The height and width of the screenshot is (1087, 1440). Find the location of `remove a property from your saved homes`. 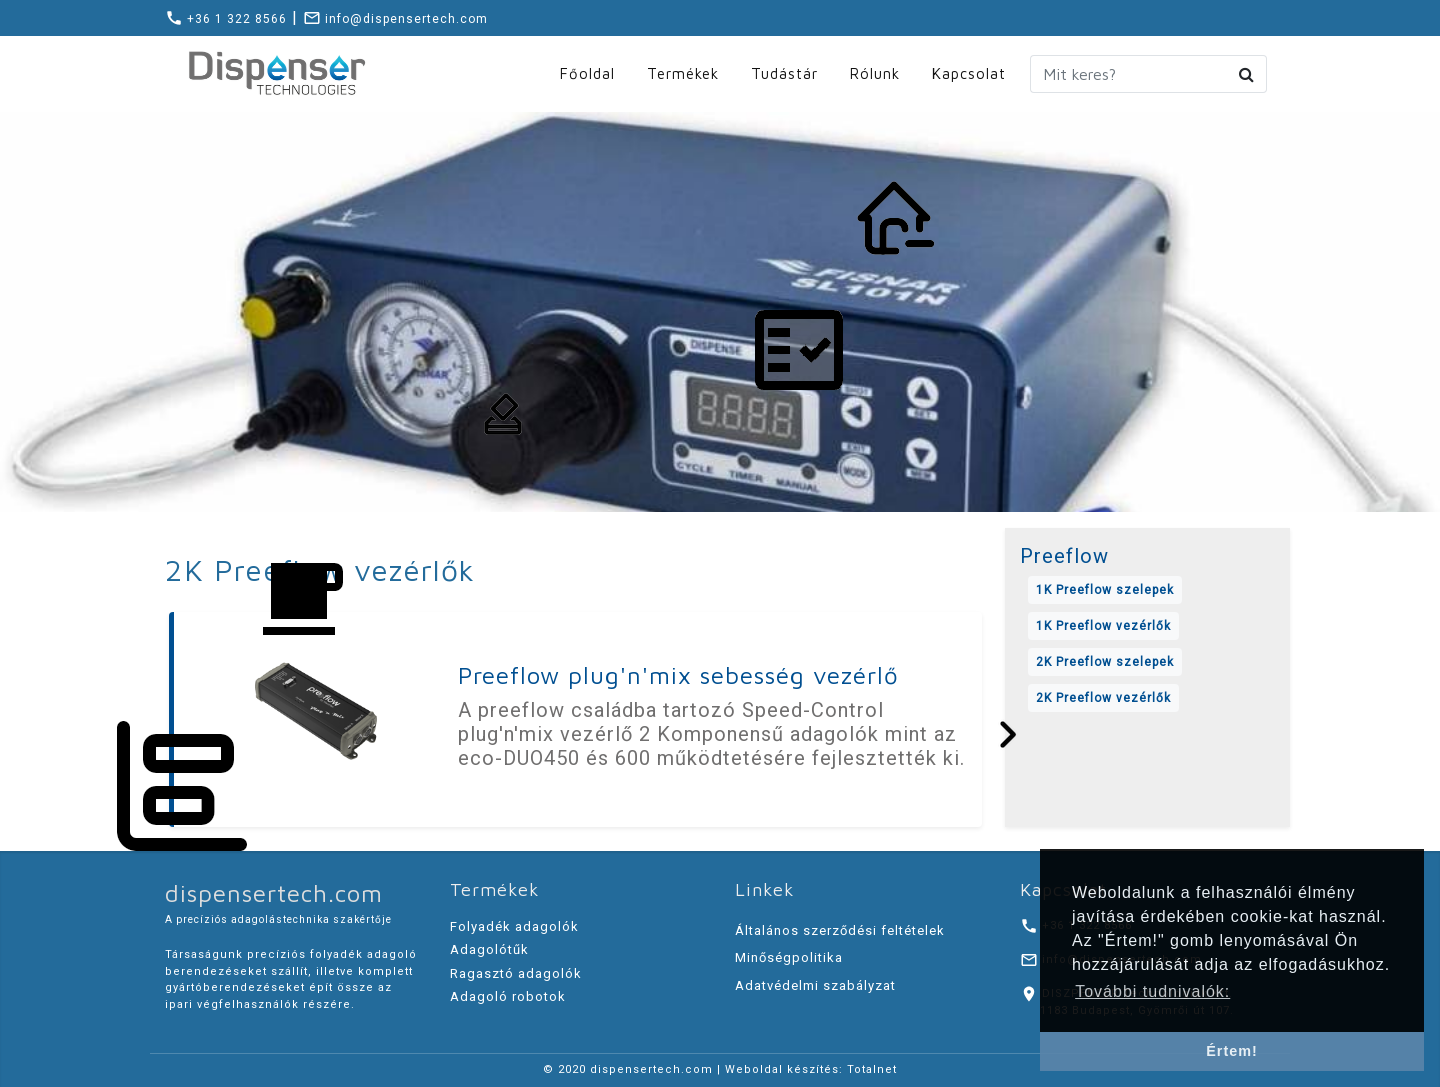

remove a property from your saved homes is located at coordinates (894, 218).